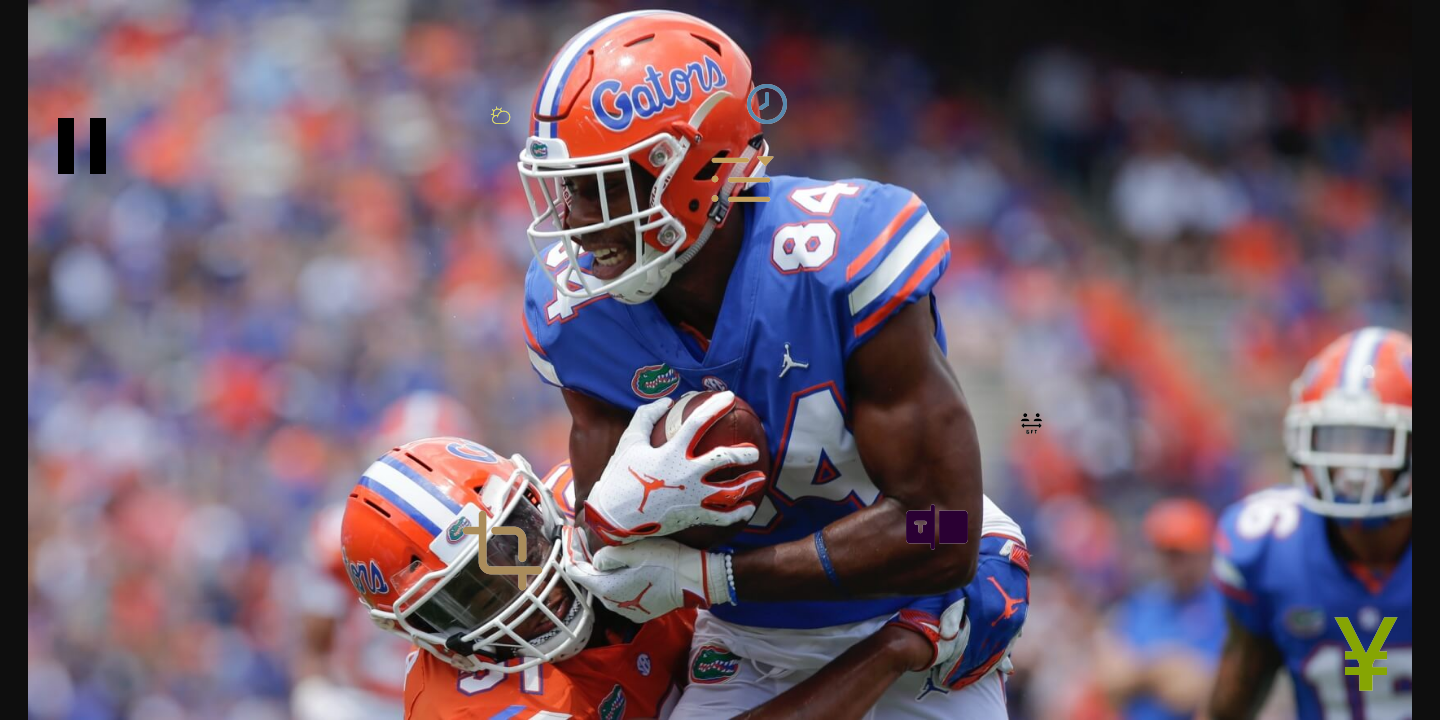 Image resolution: width=1440 pixels, height=720 pixels. Describe the element at coordinates (500, 115) in the screenshot. I see `view current weather conditions` at that location.